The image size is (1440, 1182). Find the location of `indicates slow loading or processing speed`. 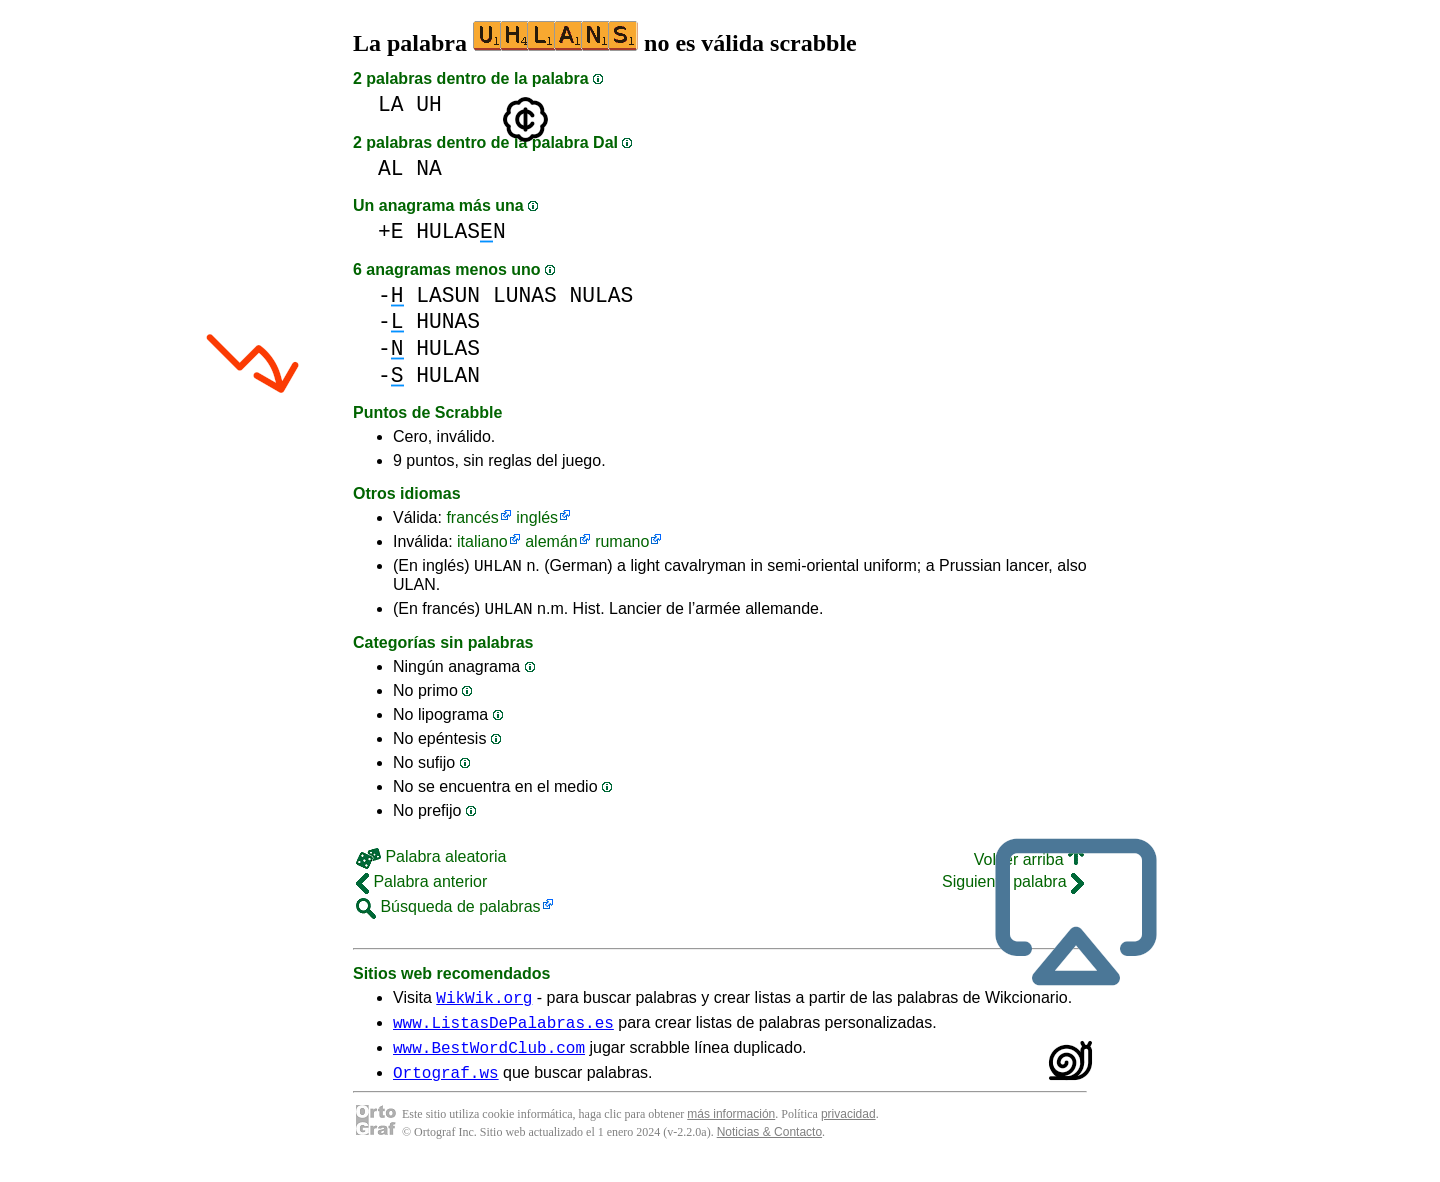

indicates slow loading or processing speed is located at coordinates (1070, 1060).